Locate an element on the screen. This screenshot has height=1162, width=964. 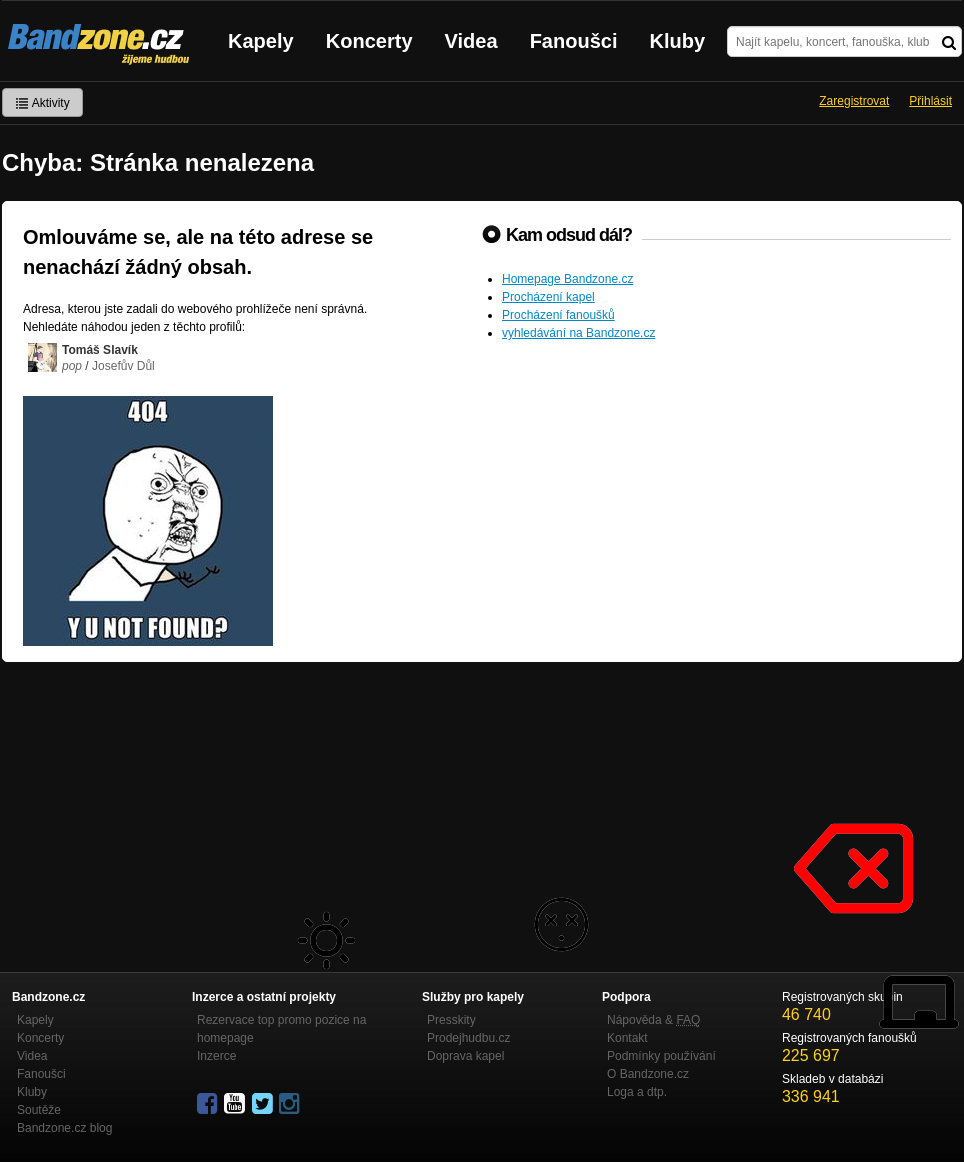
delete a tag or label is located at coordinates (853, 868).